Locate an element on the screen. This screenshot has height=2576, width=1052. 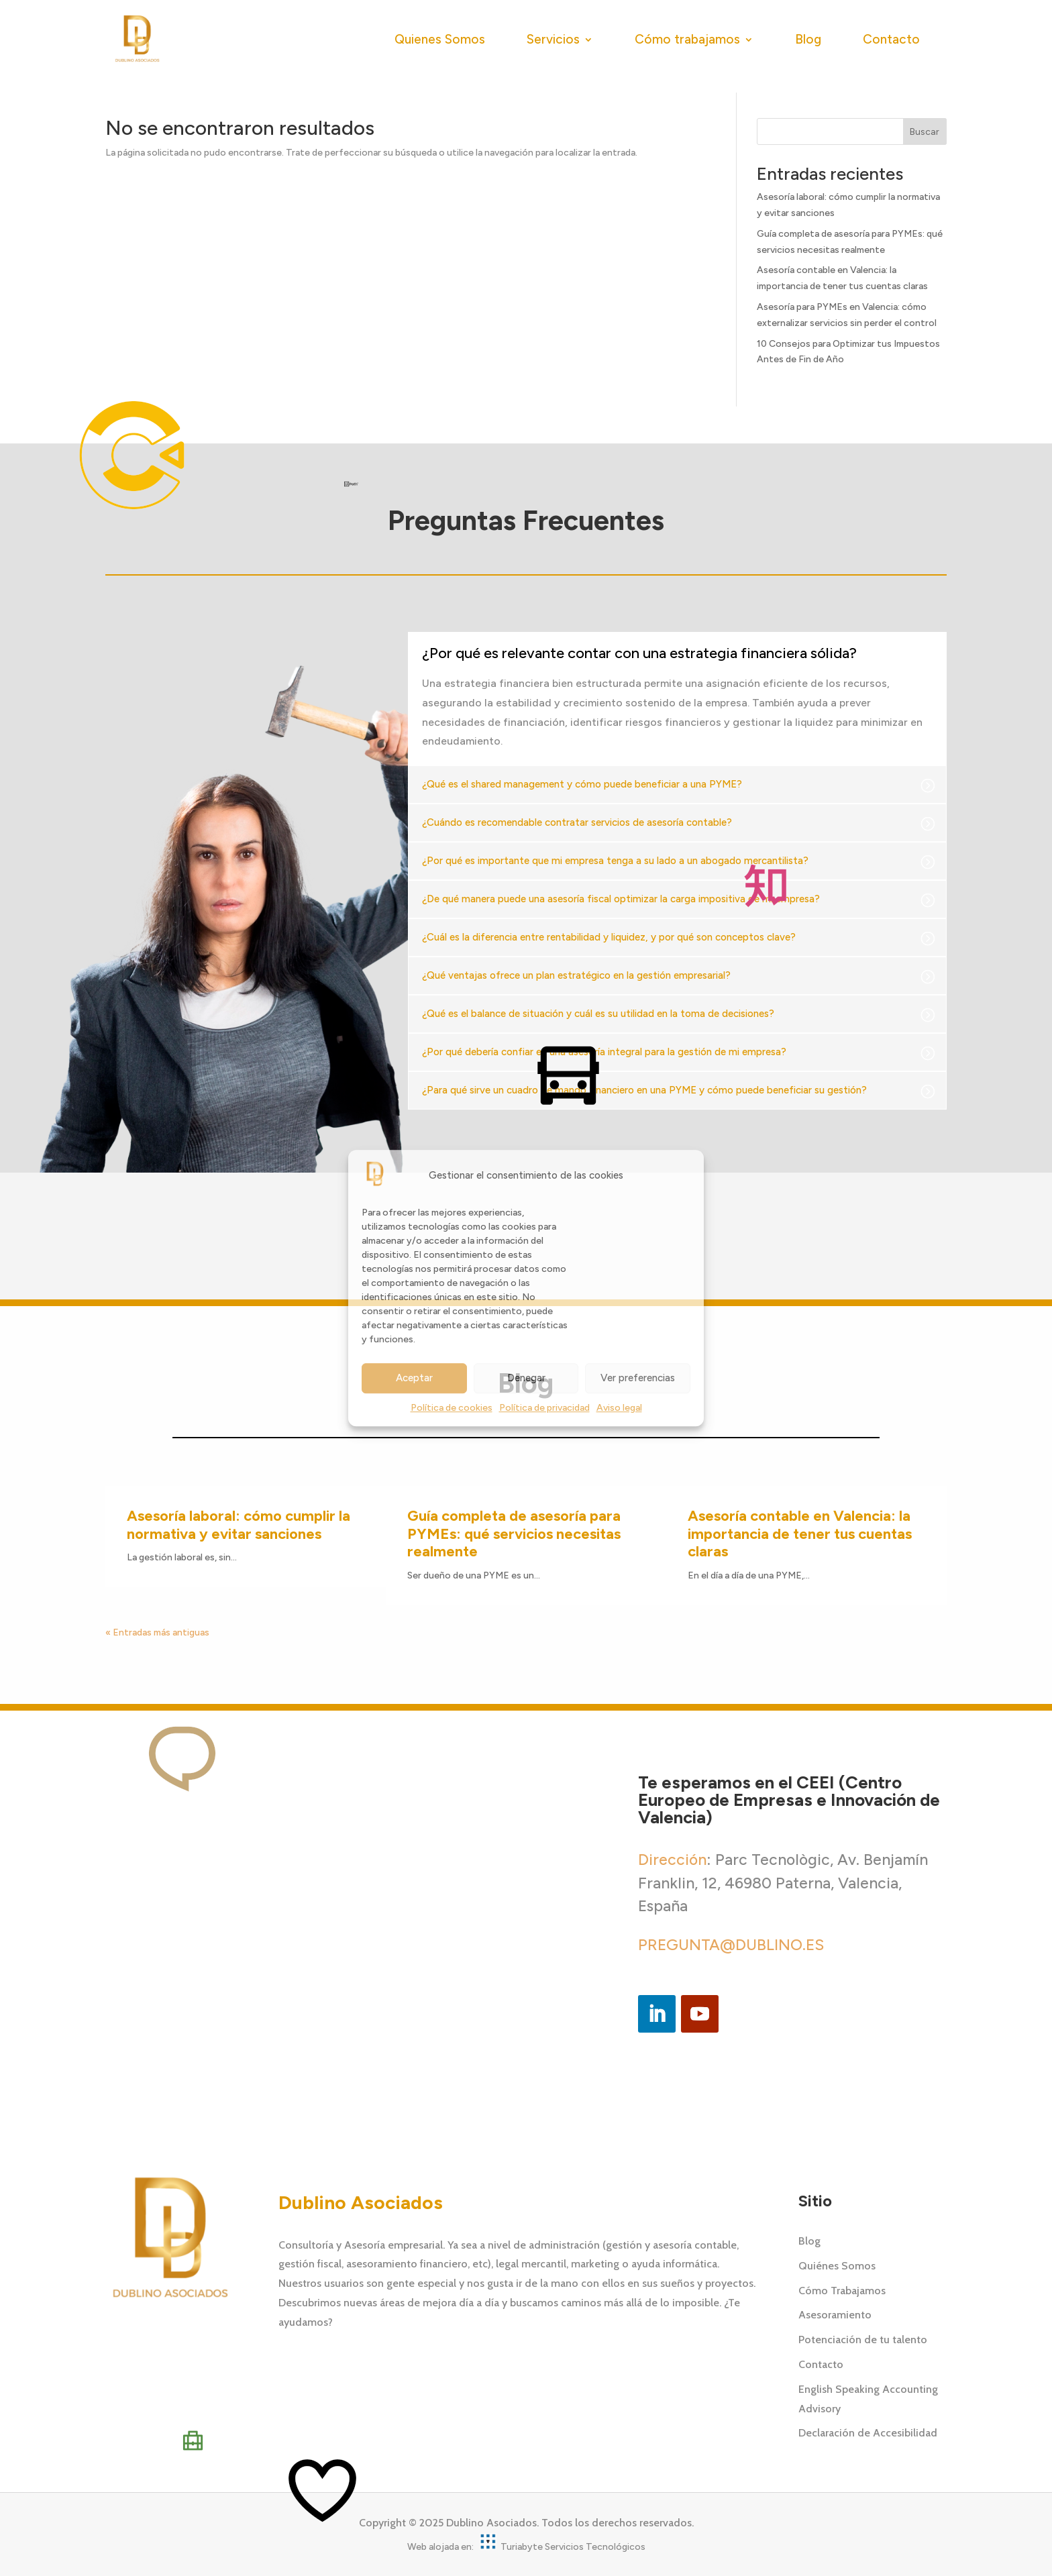
view bus routes or schedules is located at coordinates (568, 1074).